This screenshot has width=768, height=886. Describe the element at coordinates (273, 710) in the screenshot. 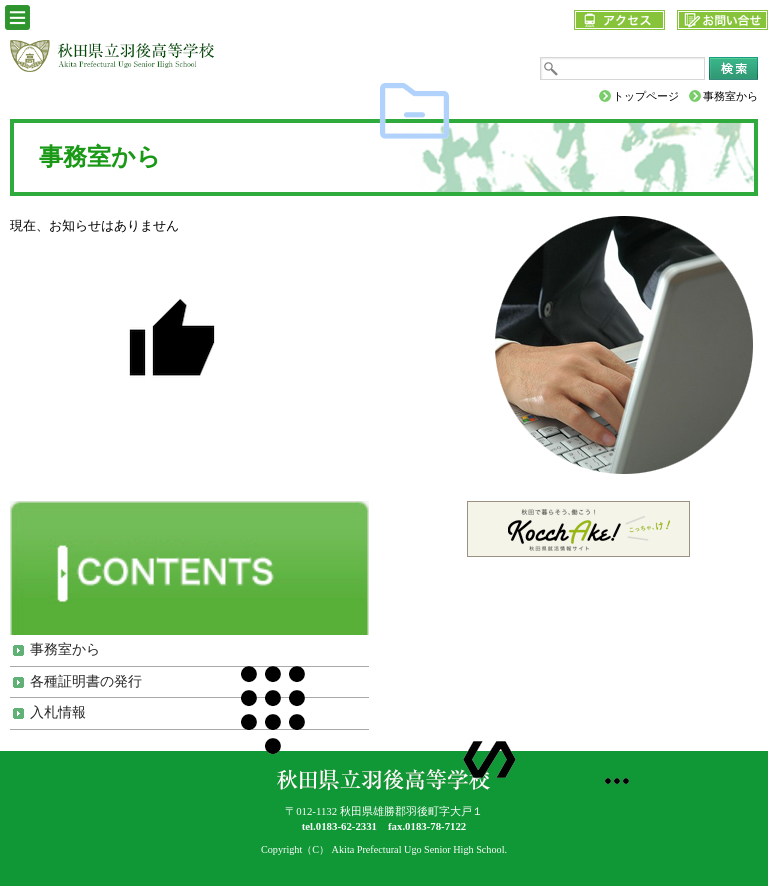

I see `open the phone dialpad` at that location.